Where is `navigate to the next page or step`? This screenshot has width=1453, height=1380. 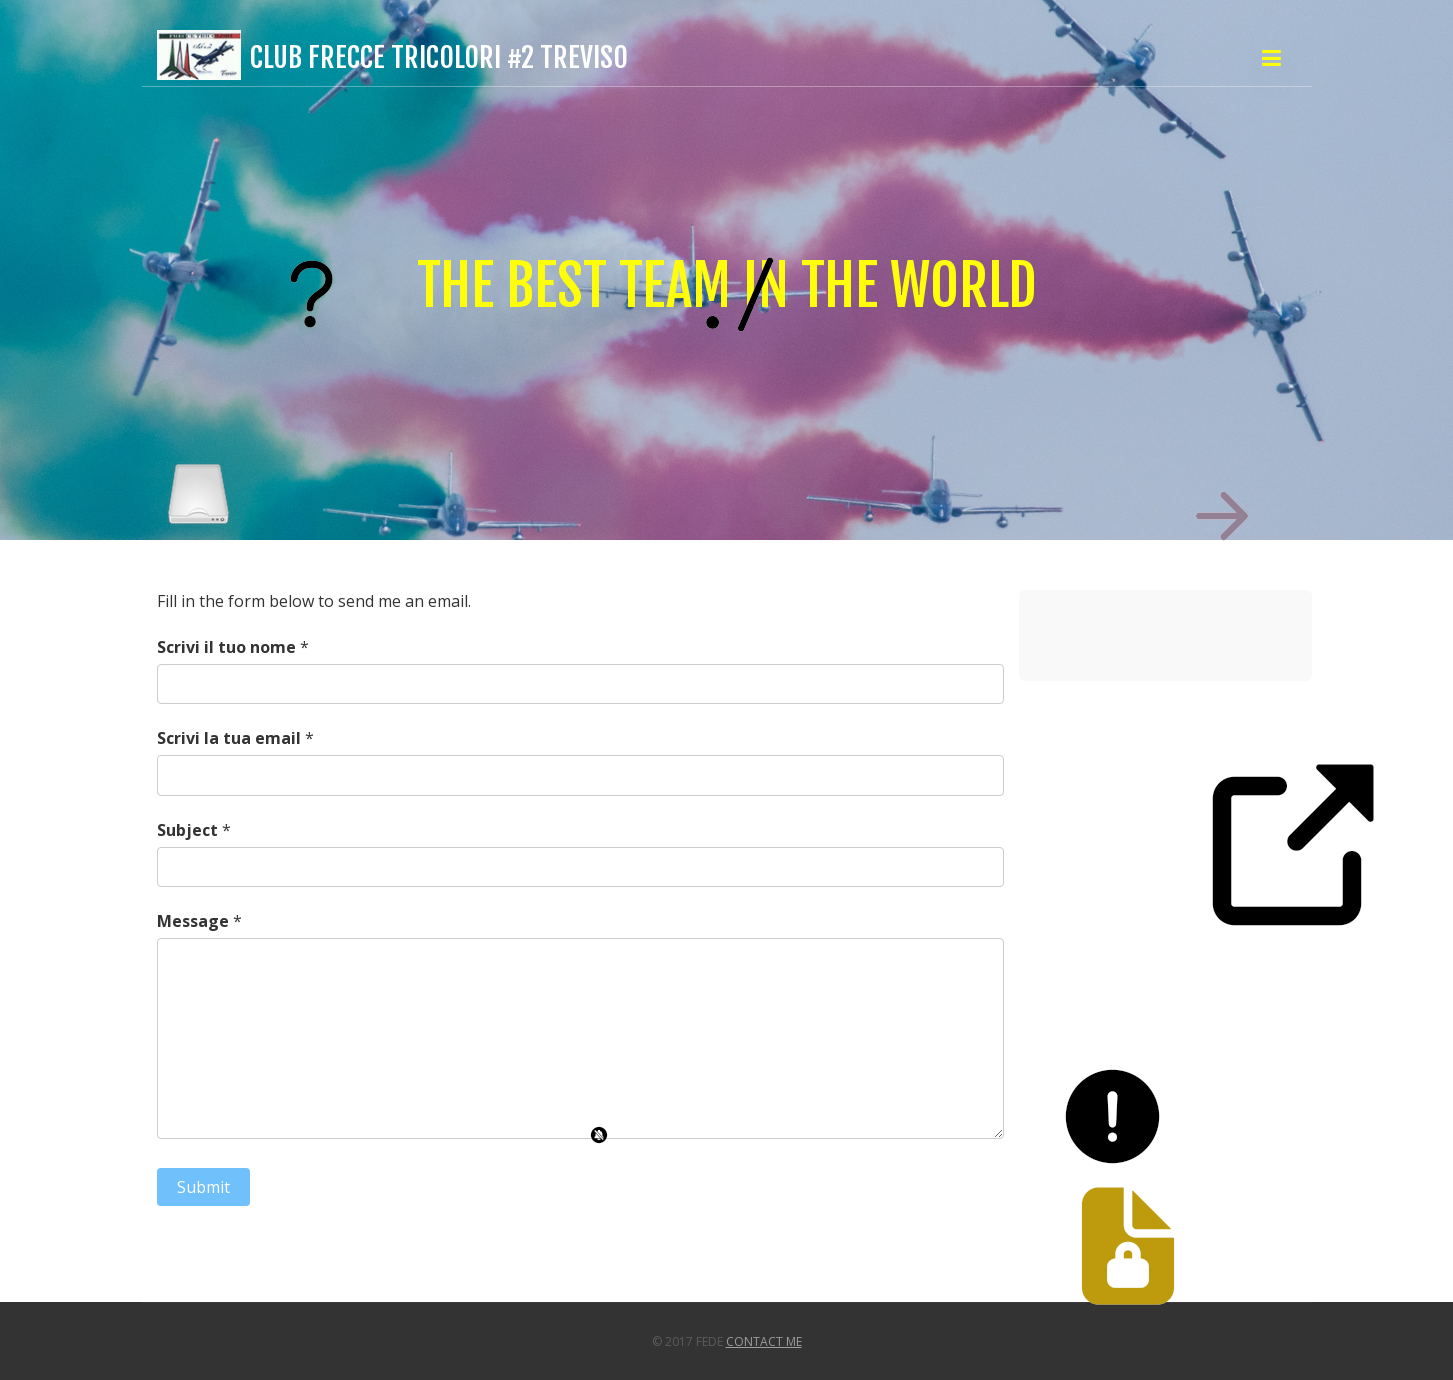 navigate to the next page or step is located at coordinates (1222, 516).